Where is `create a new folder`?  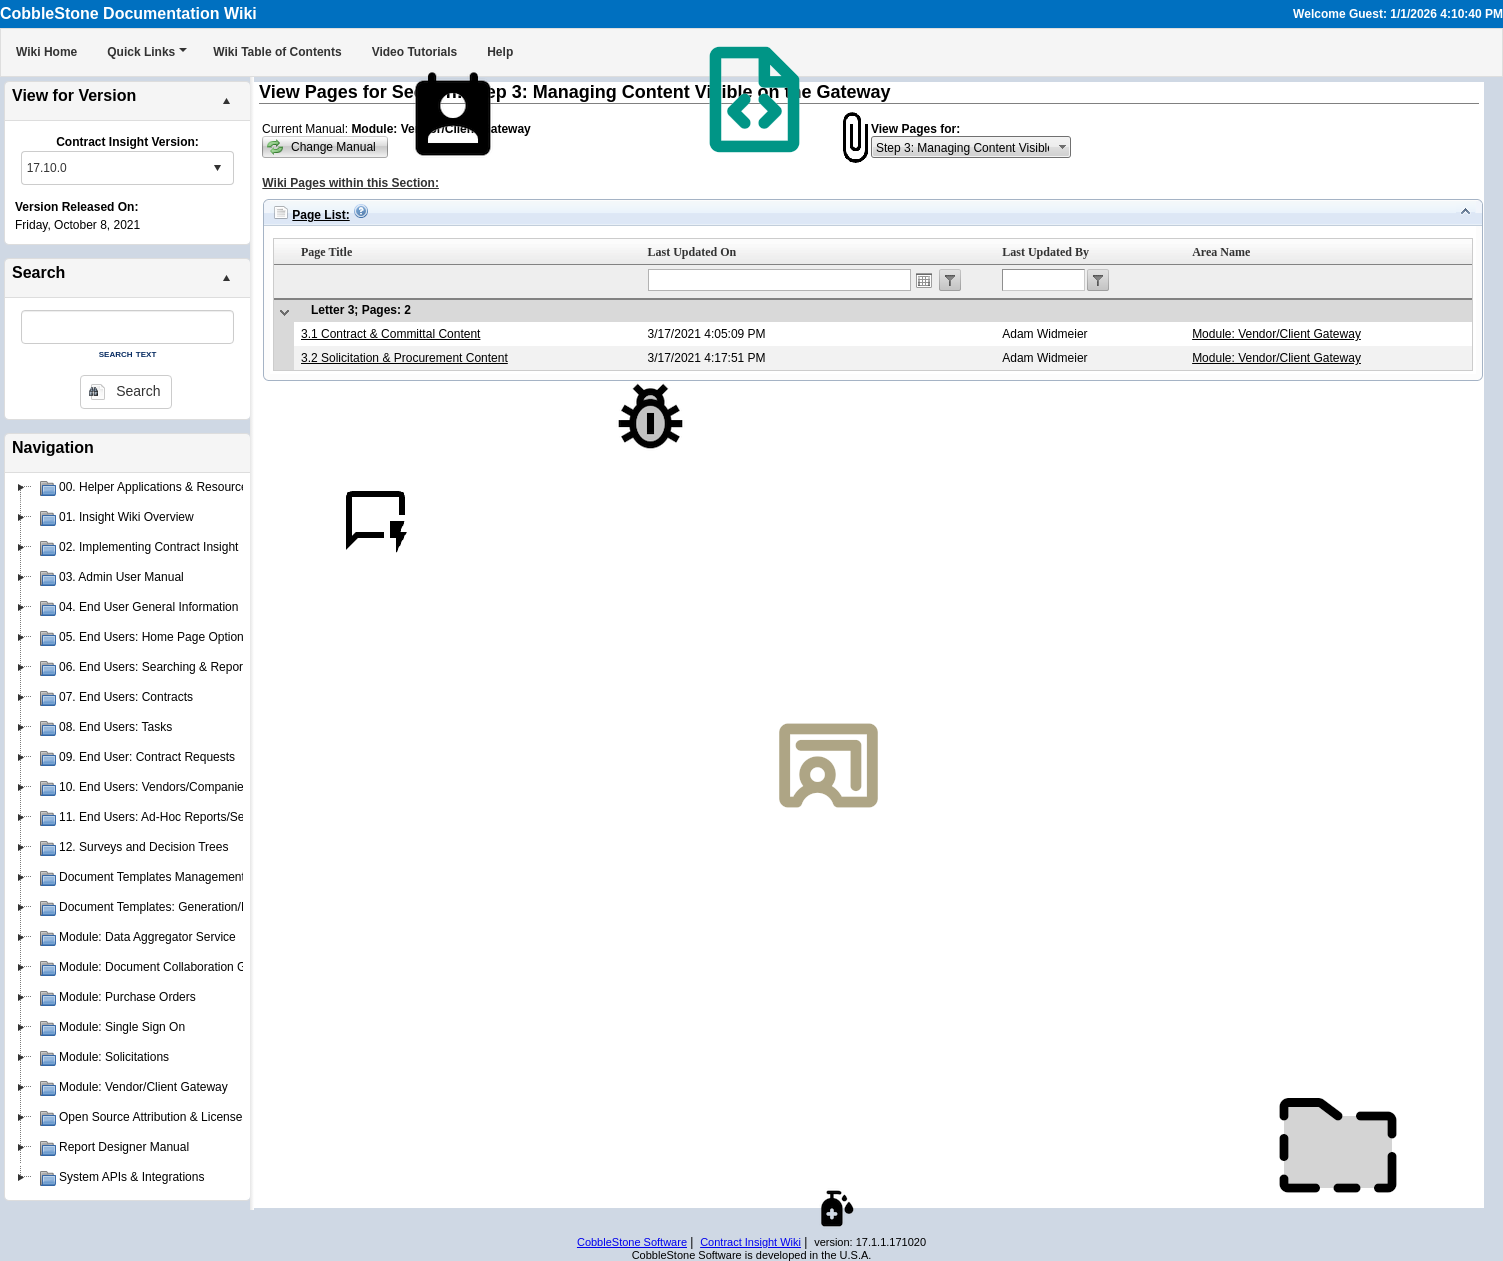
create a new folder is located at coordinates (1338, 1143).